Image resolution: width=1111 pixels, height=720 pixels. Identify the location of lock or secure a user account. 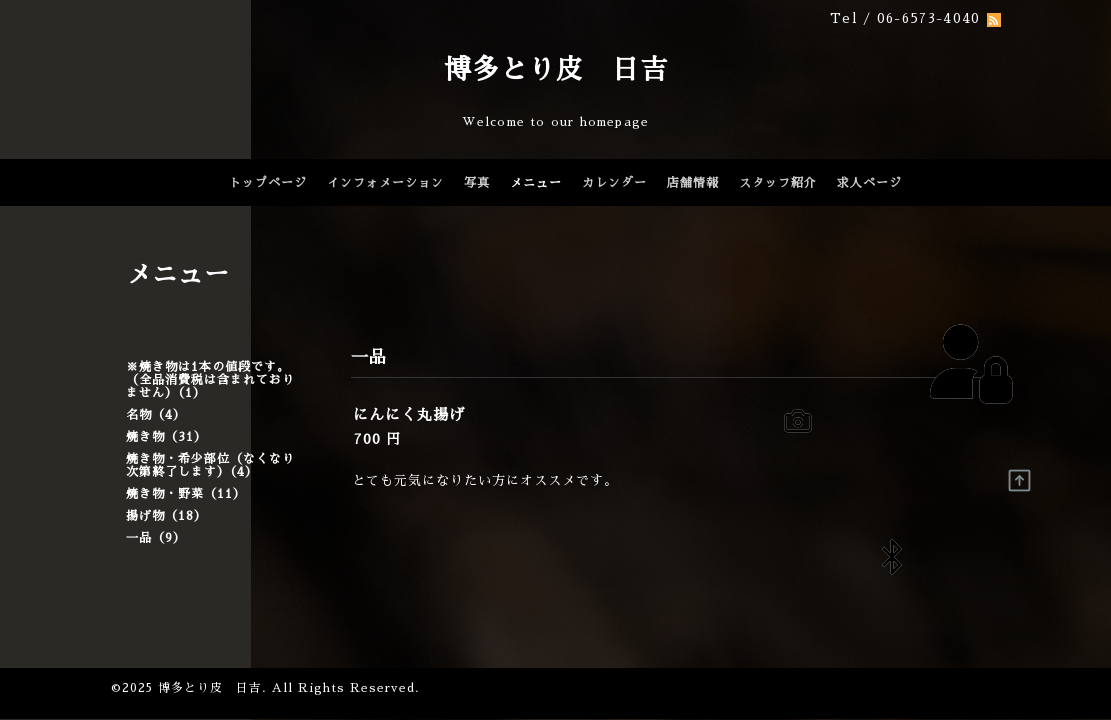
(970, 361).